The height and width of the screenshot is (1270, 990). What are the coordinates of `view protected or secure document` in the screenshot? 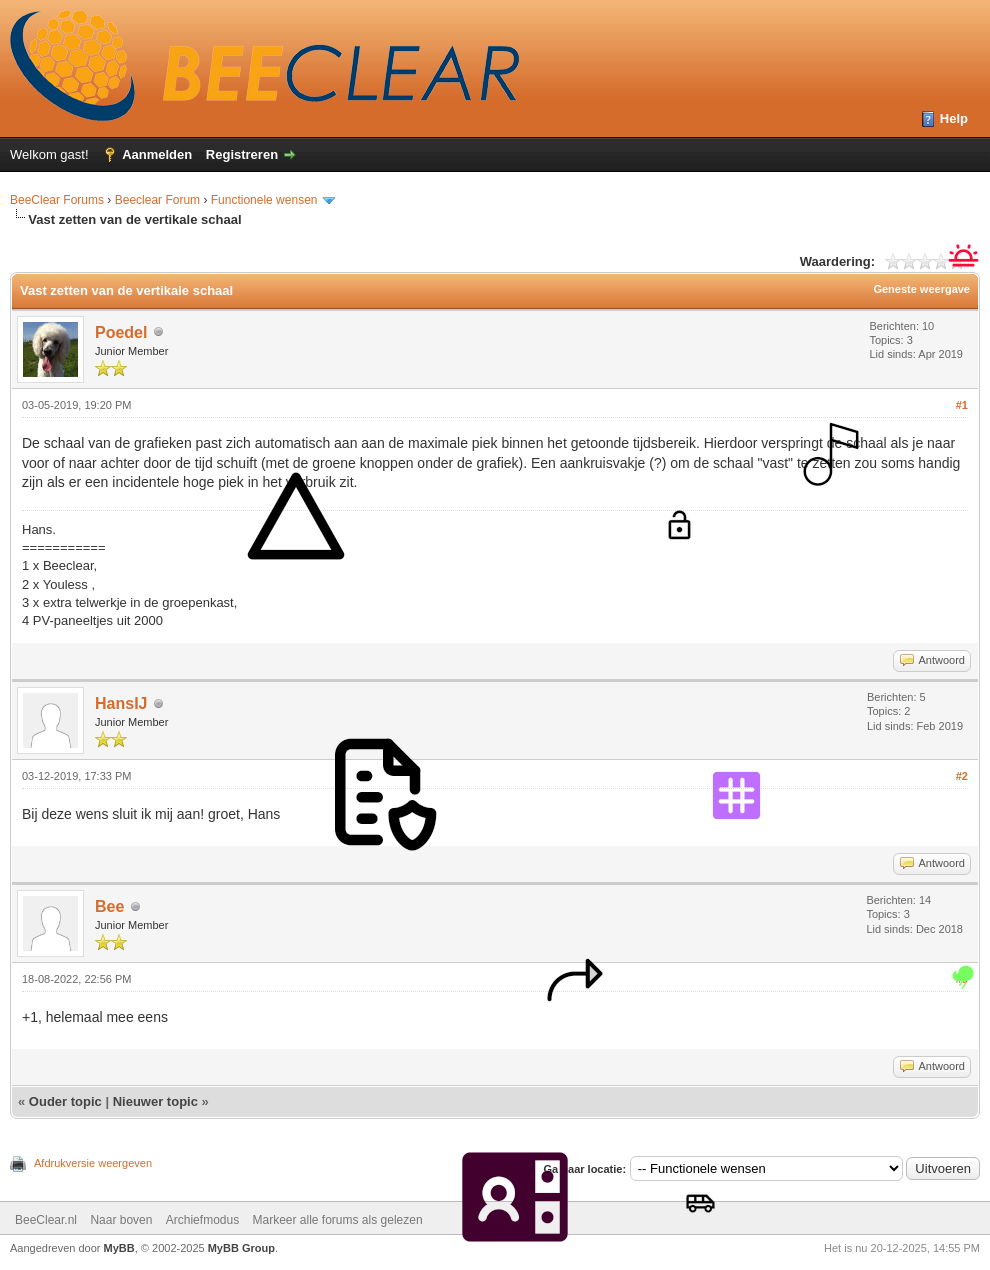 It's located at (383, 792).